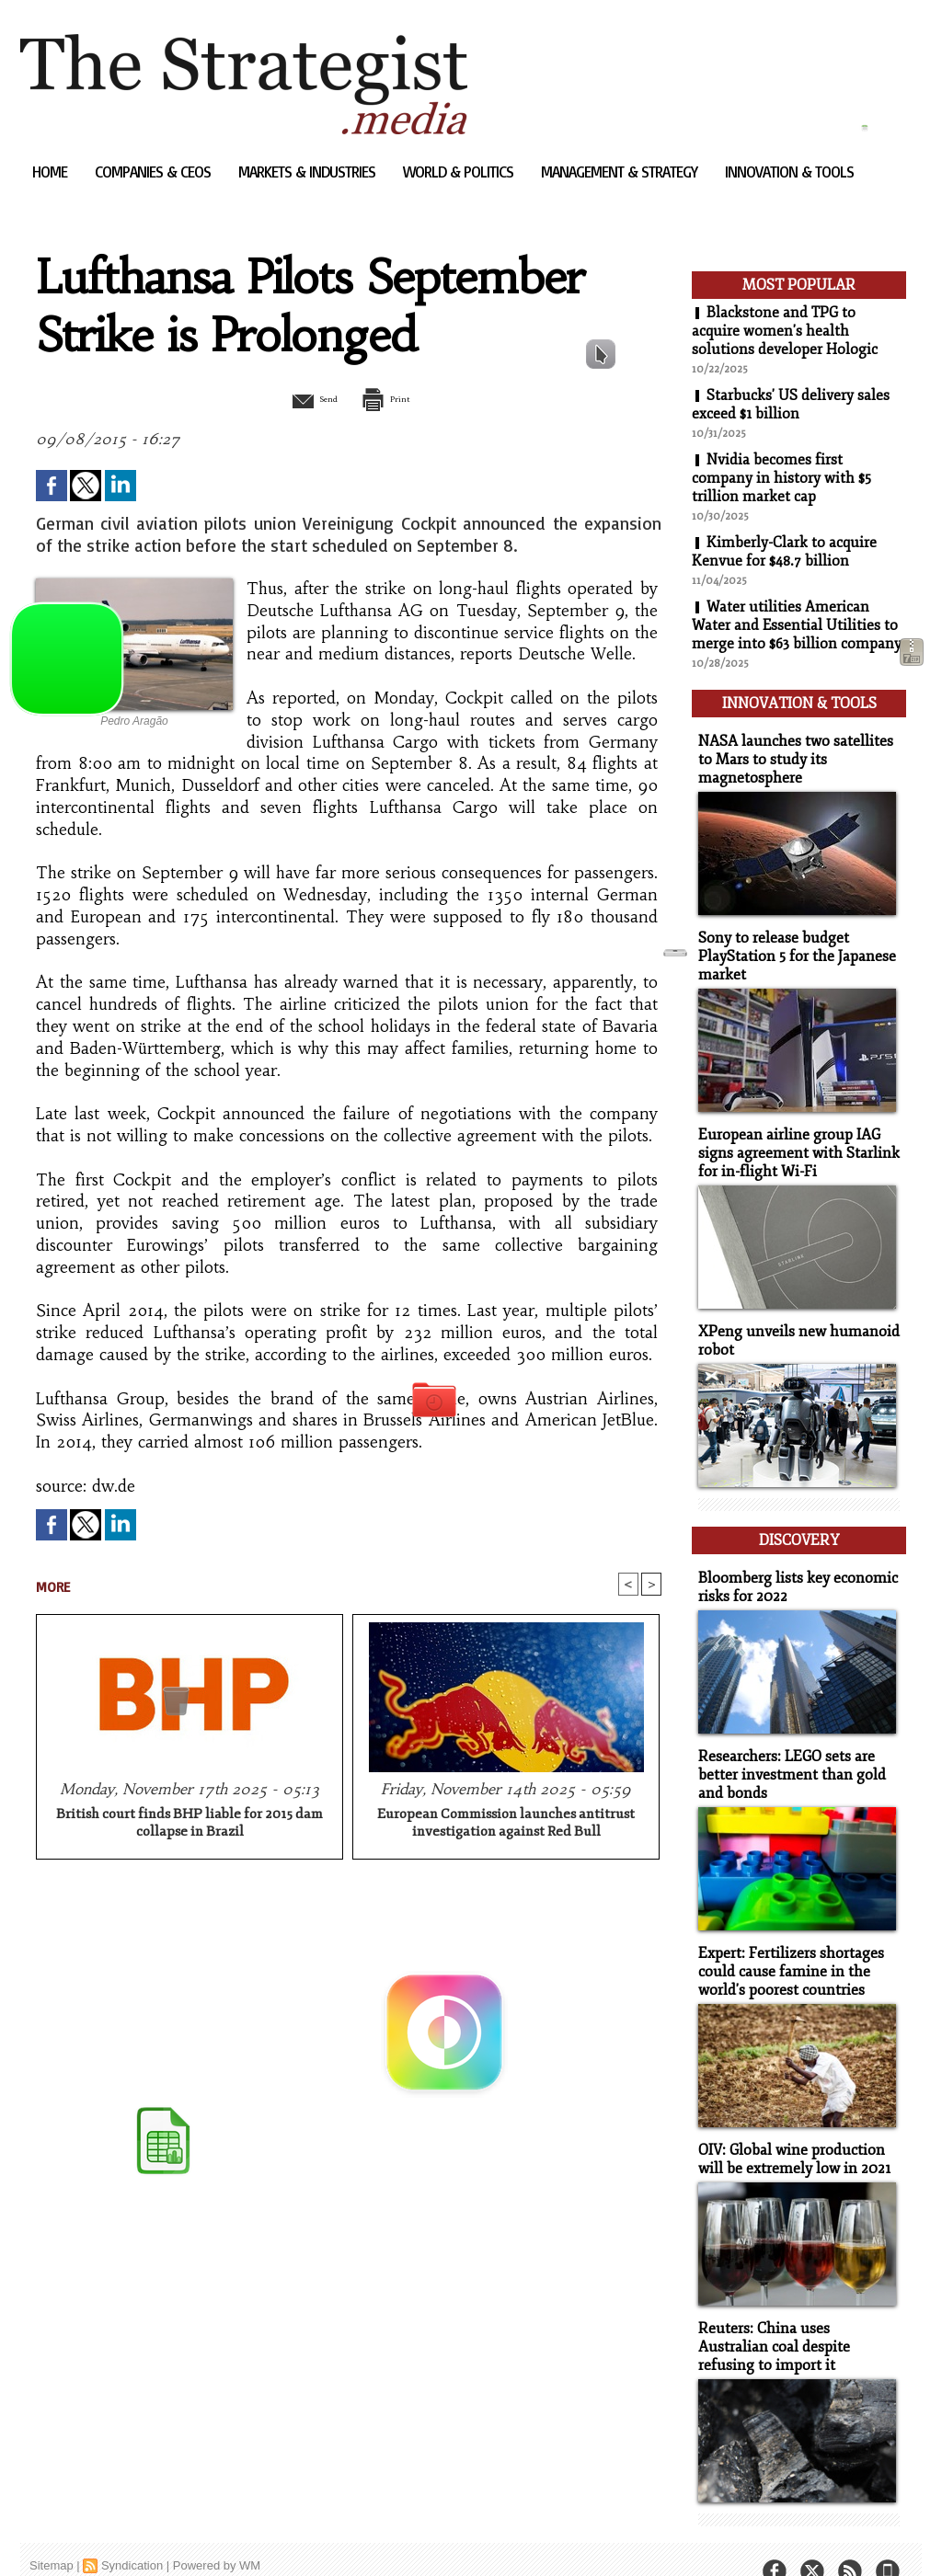 This screenshot has height=2576, width=942. Describe the element at coordinates (675, 949) in the screenshot. I see `represents a Mac mini device in system settings` at that location.